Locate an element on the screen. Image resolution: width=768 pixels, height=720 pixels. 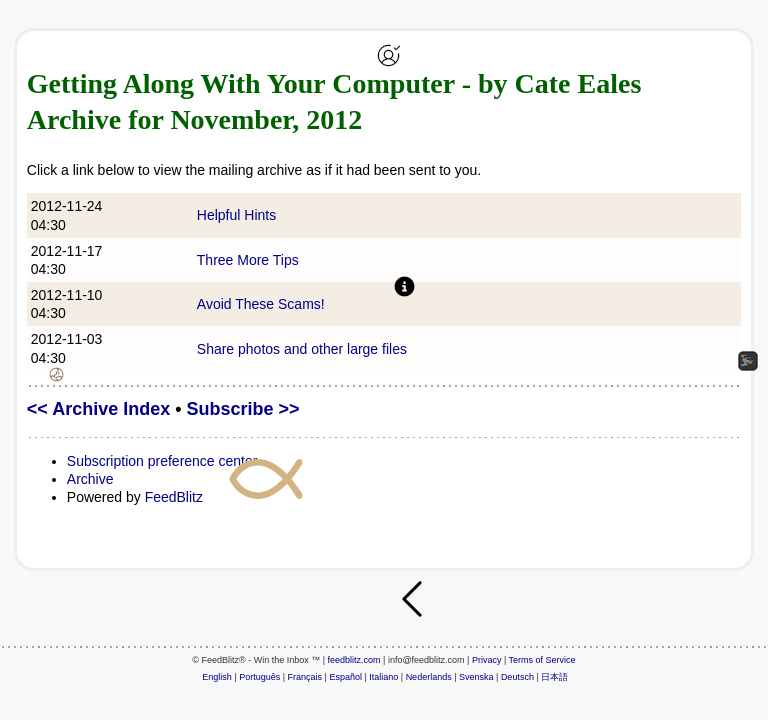
switch to asia-australia region is located at coordinates (56, 374).